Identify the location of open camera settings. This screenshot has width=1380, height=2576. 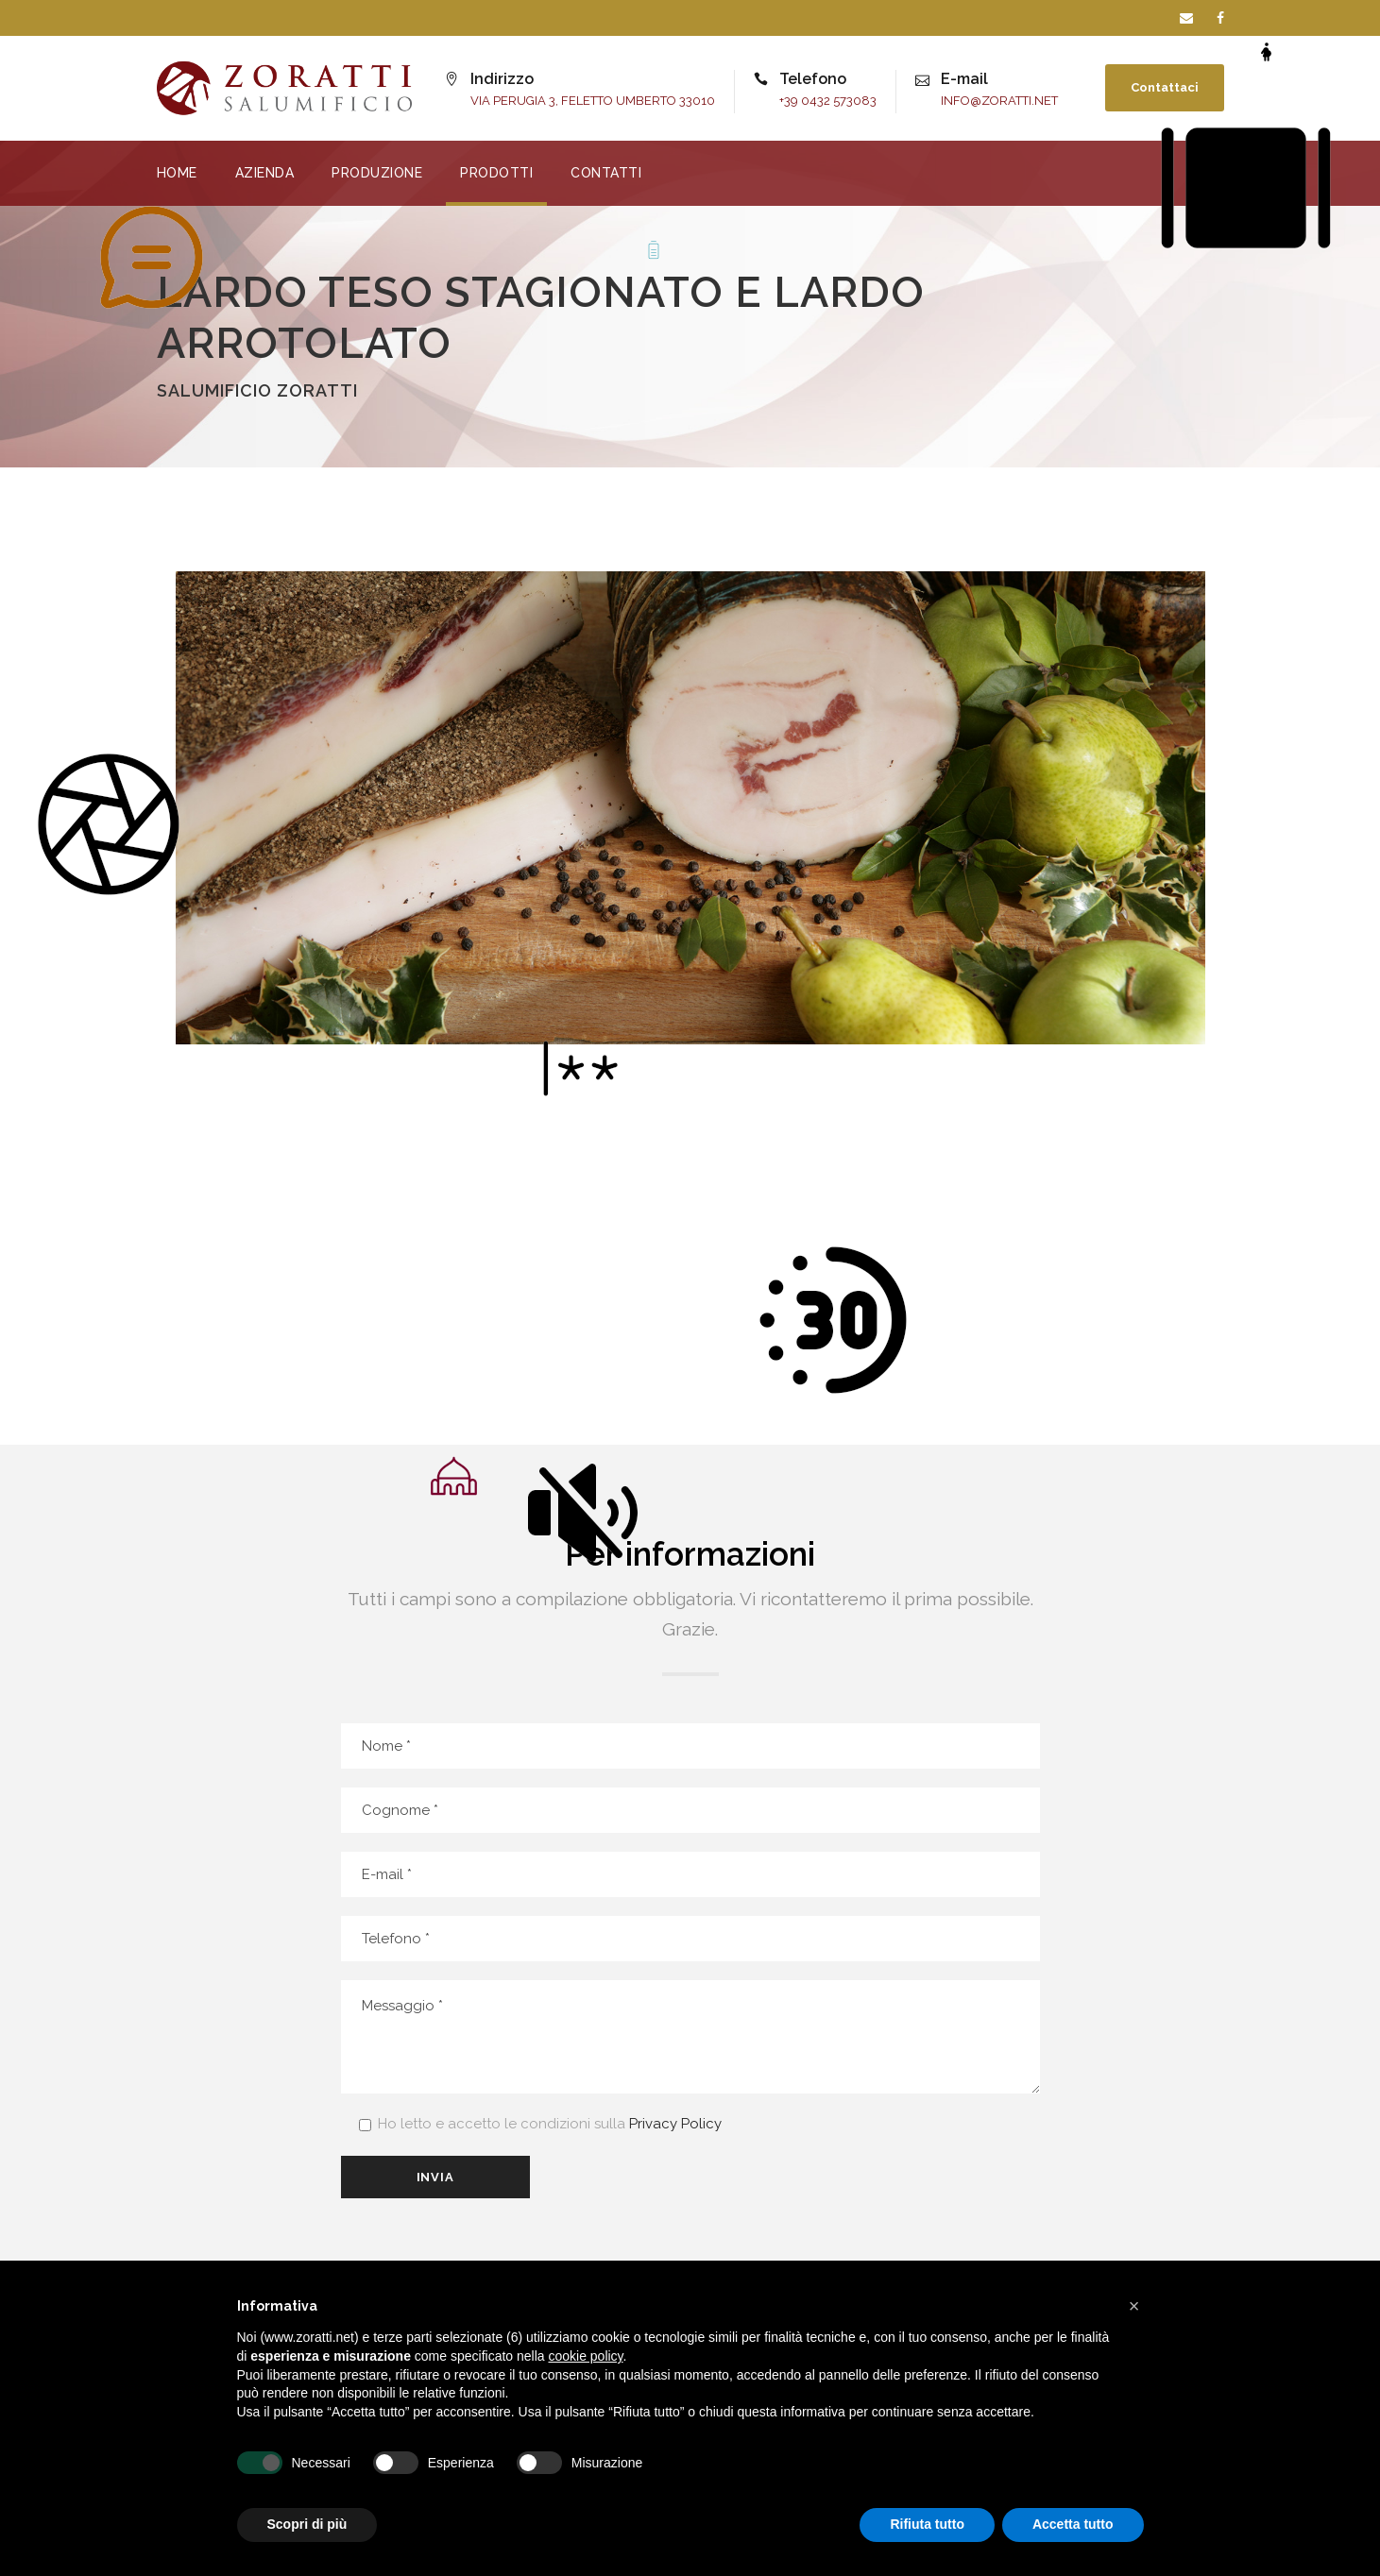
(108, 823).